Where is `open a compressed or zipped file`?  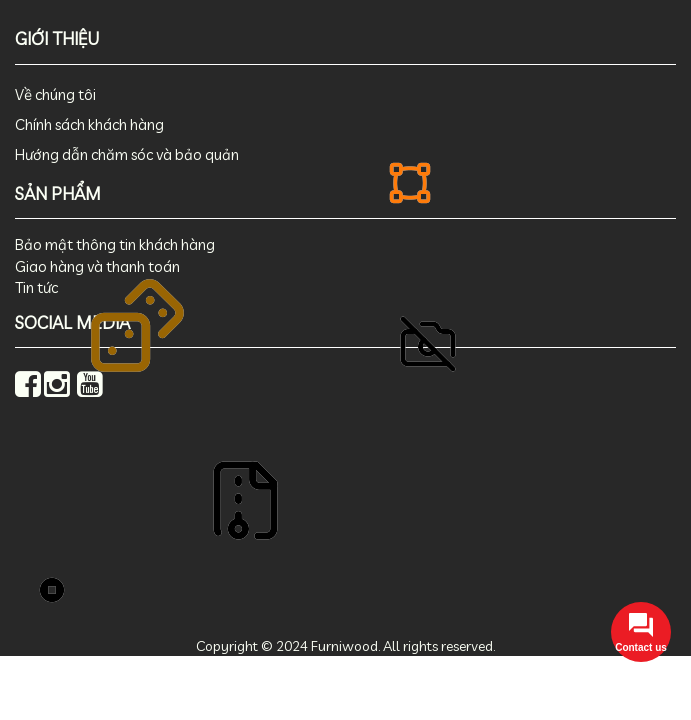 open a compressed or zipped file is located at coordinates (245, 500).